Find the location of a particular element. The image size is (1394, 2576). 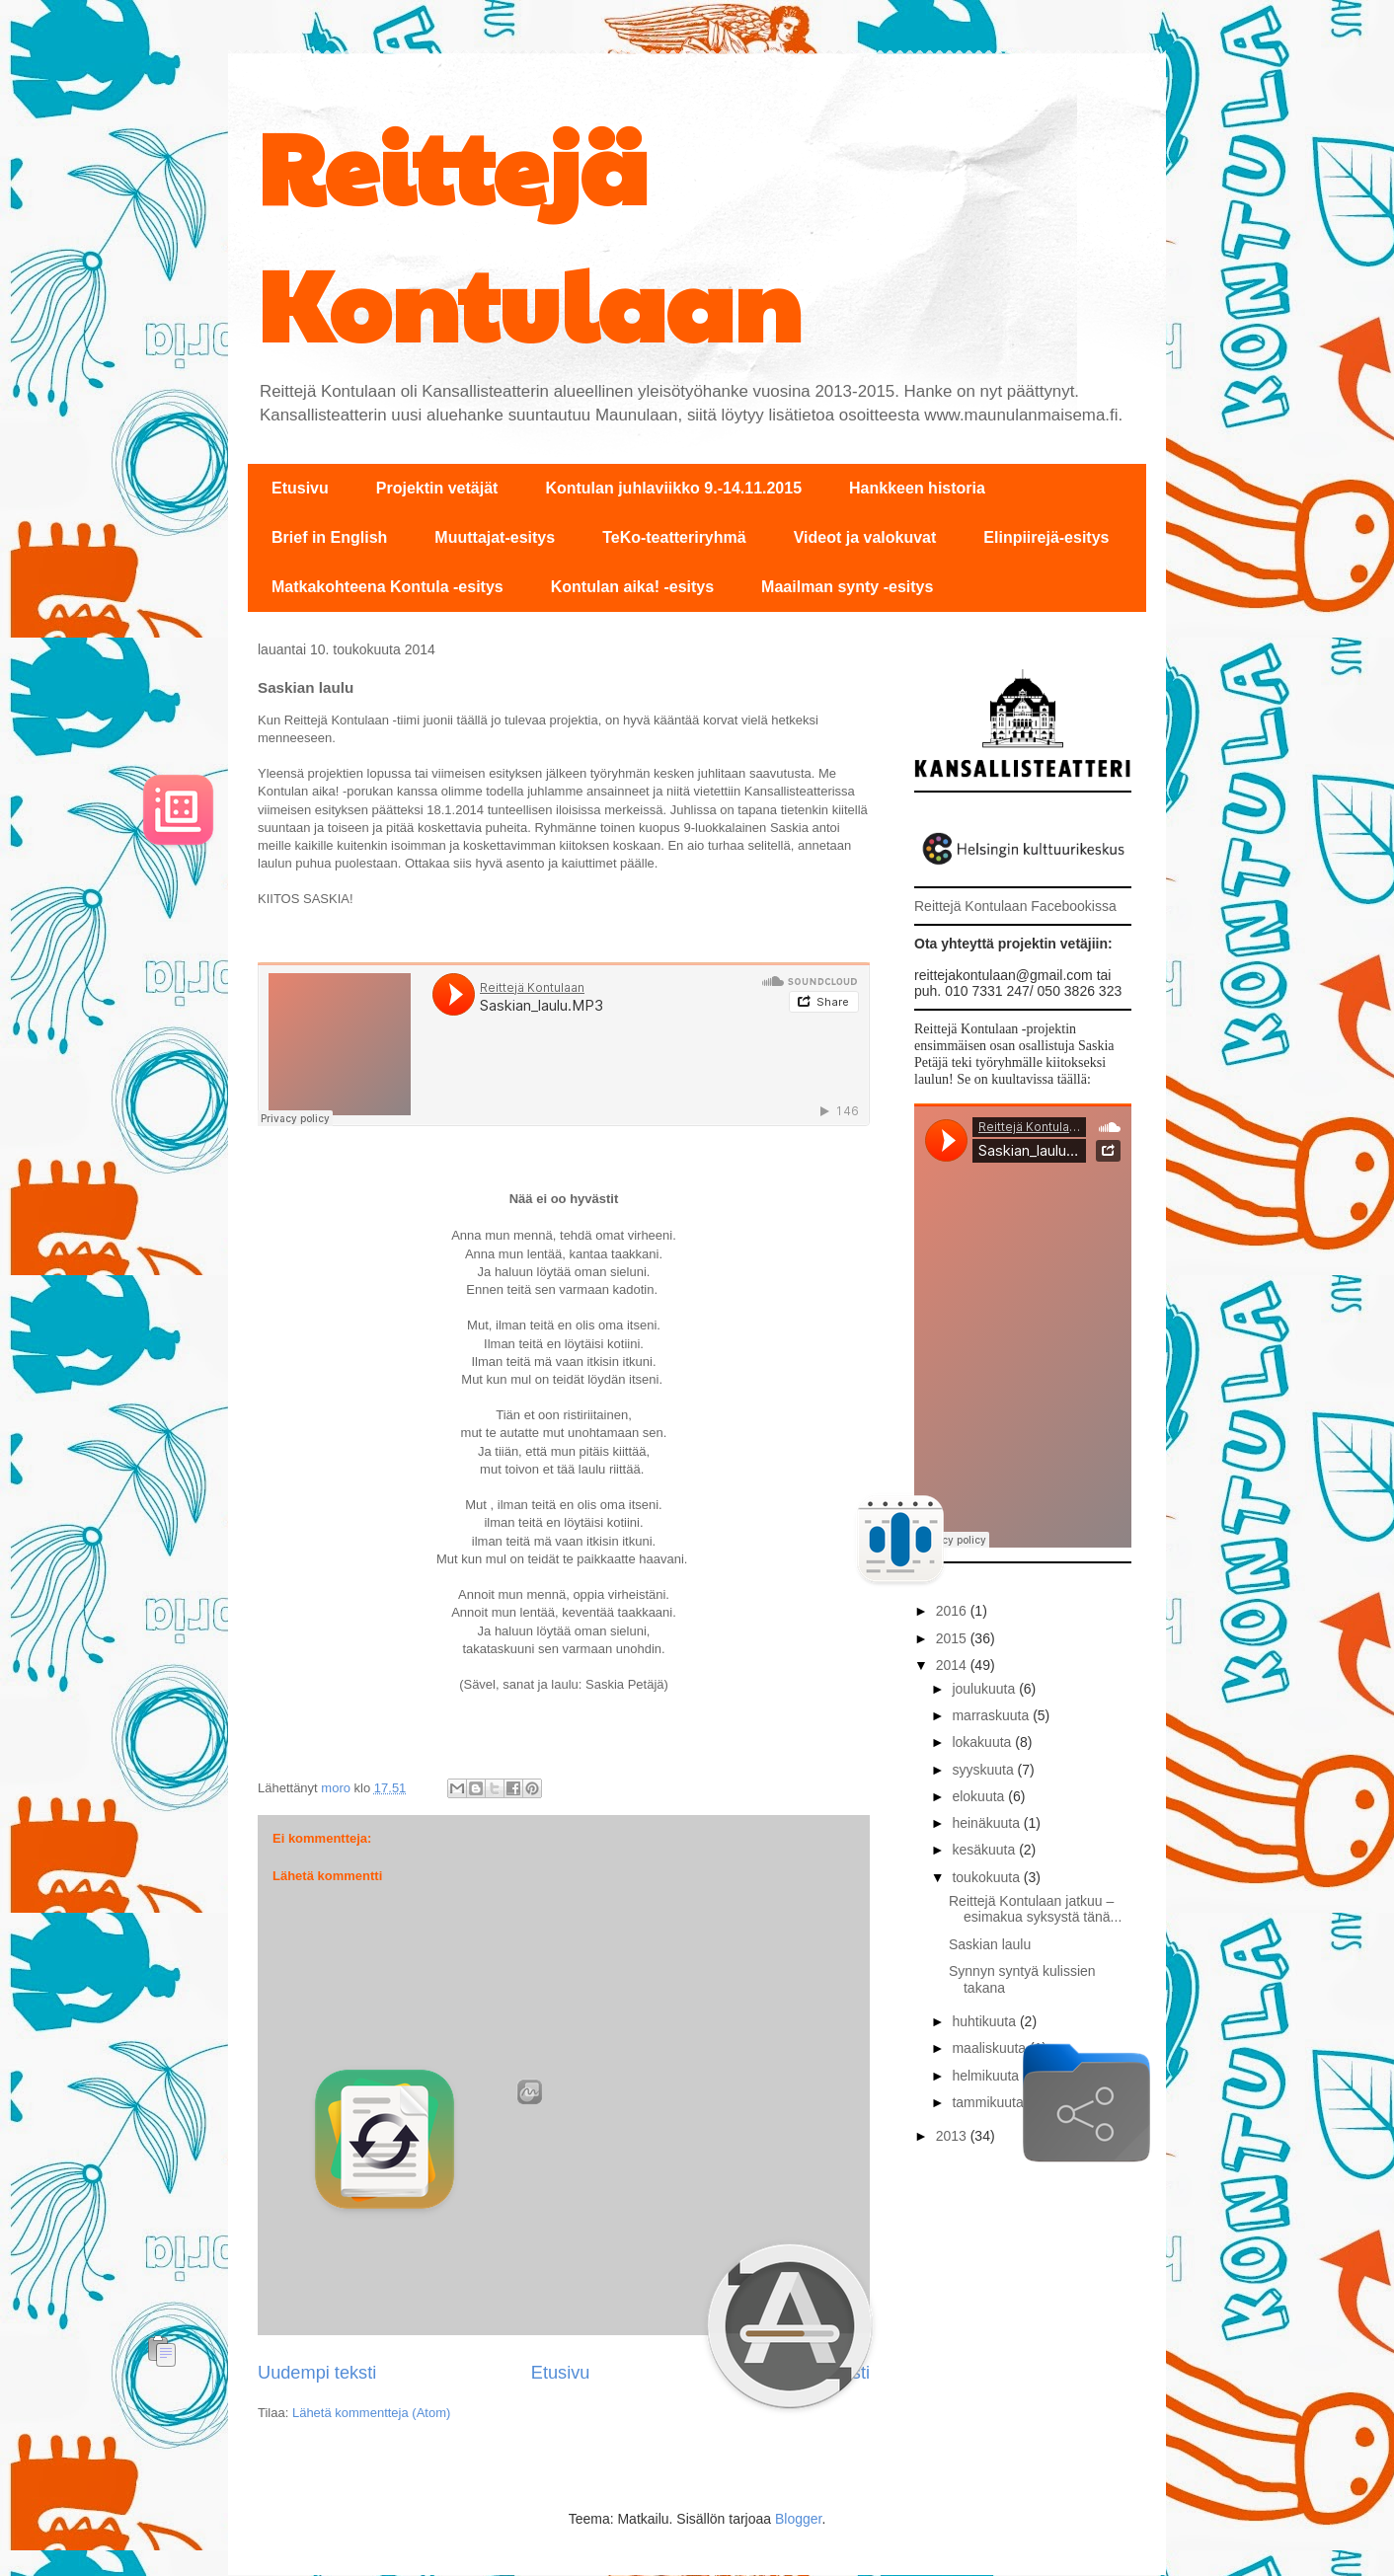

open speech note app for voice transcription is located at coordinates (900, 1539).